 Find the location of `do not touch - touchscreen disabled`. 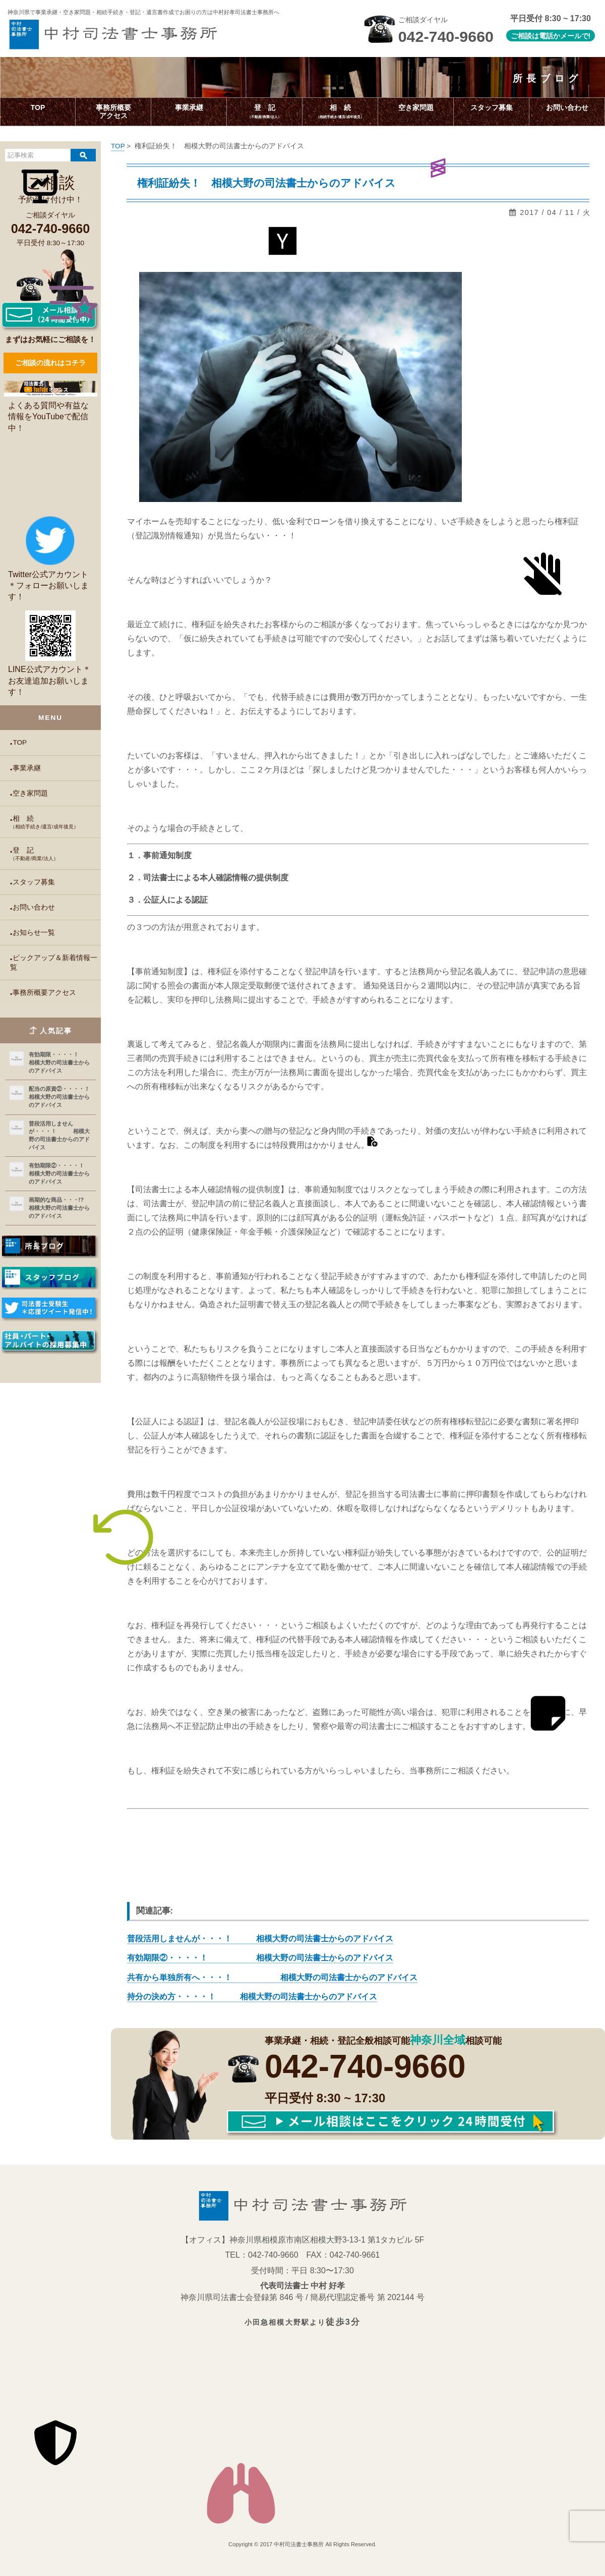

do not touch - touchscreen disabled is located at coordinates (544, 575).